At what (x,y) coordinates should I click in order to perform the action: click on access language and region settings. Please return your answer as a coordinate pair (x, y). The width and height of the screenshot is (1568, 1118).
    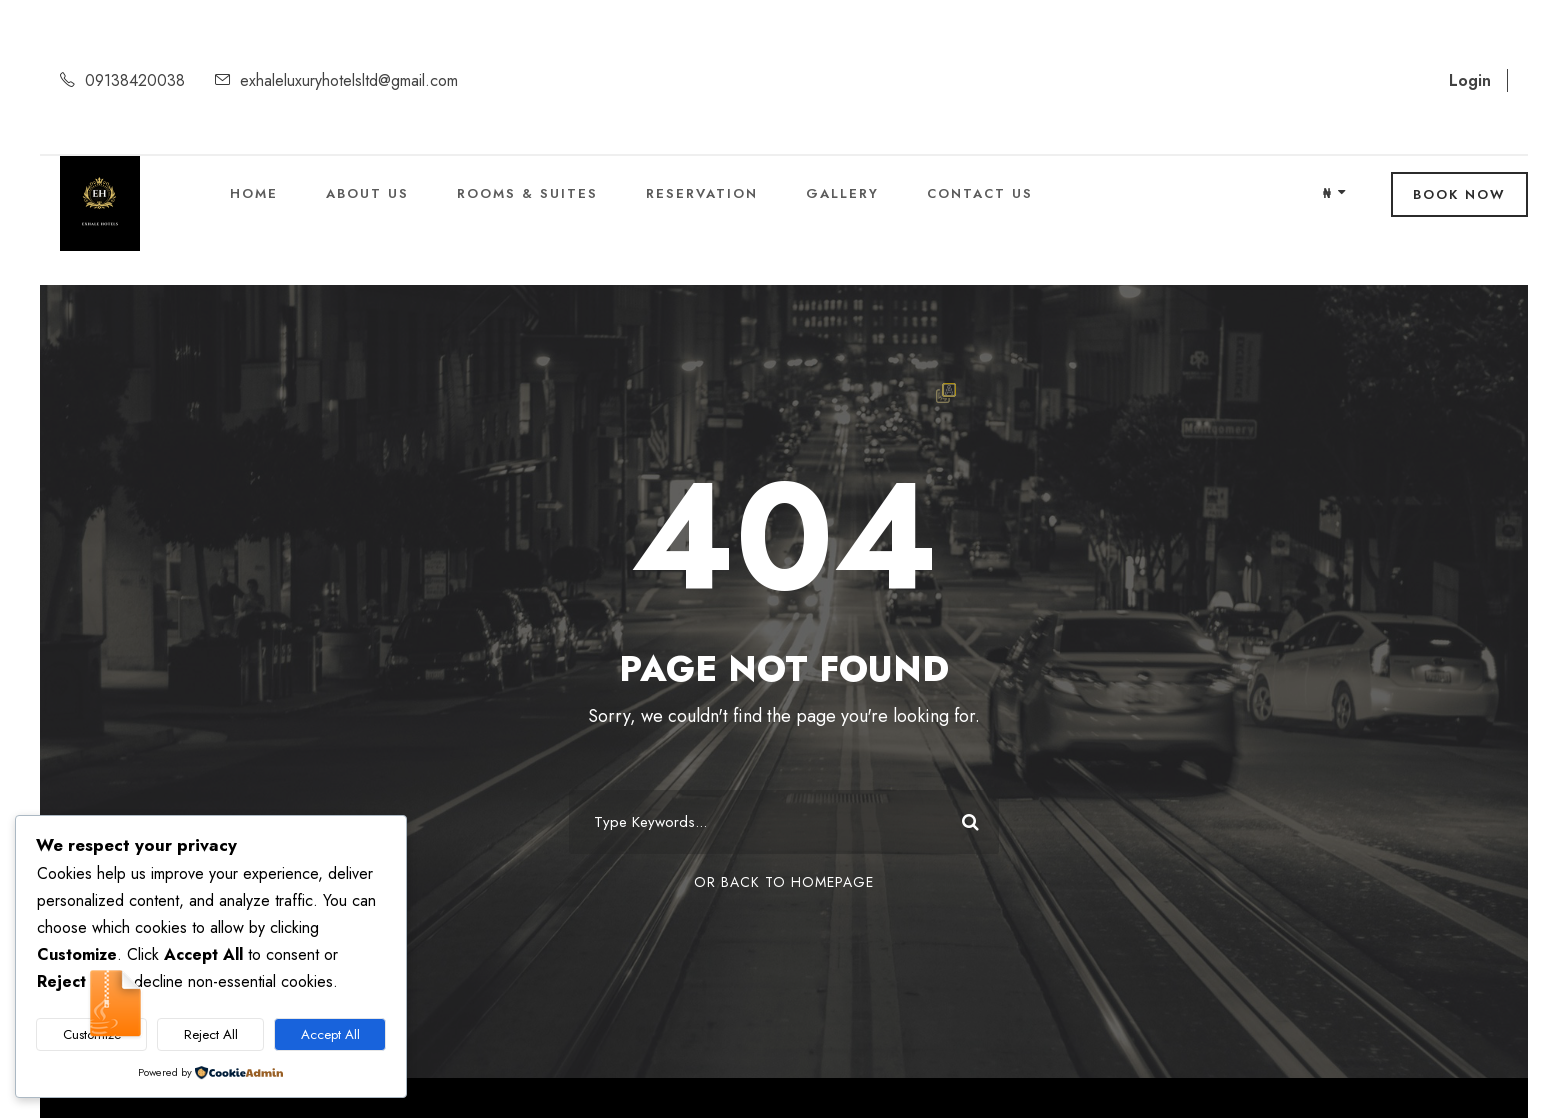
    Looking at the image, I should click on (946, 393).